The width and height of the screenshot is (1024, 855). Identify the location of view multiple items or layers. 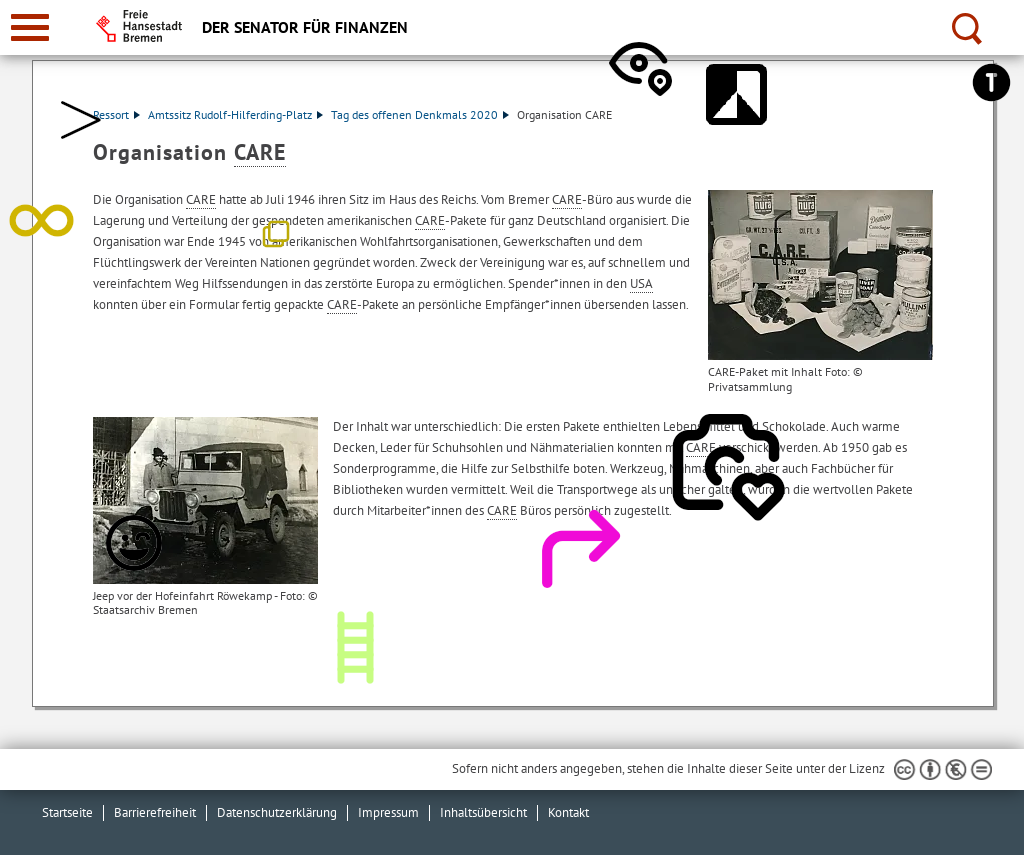
(276, 234).